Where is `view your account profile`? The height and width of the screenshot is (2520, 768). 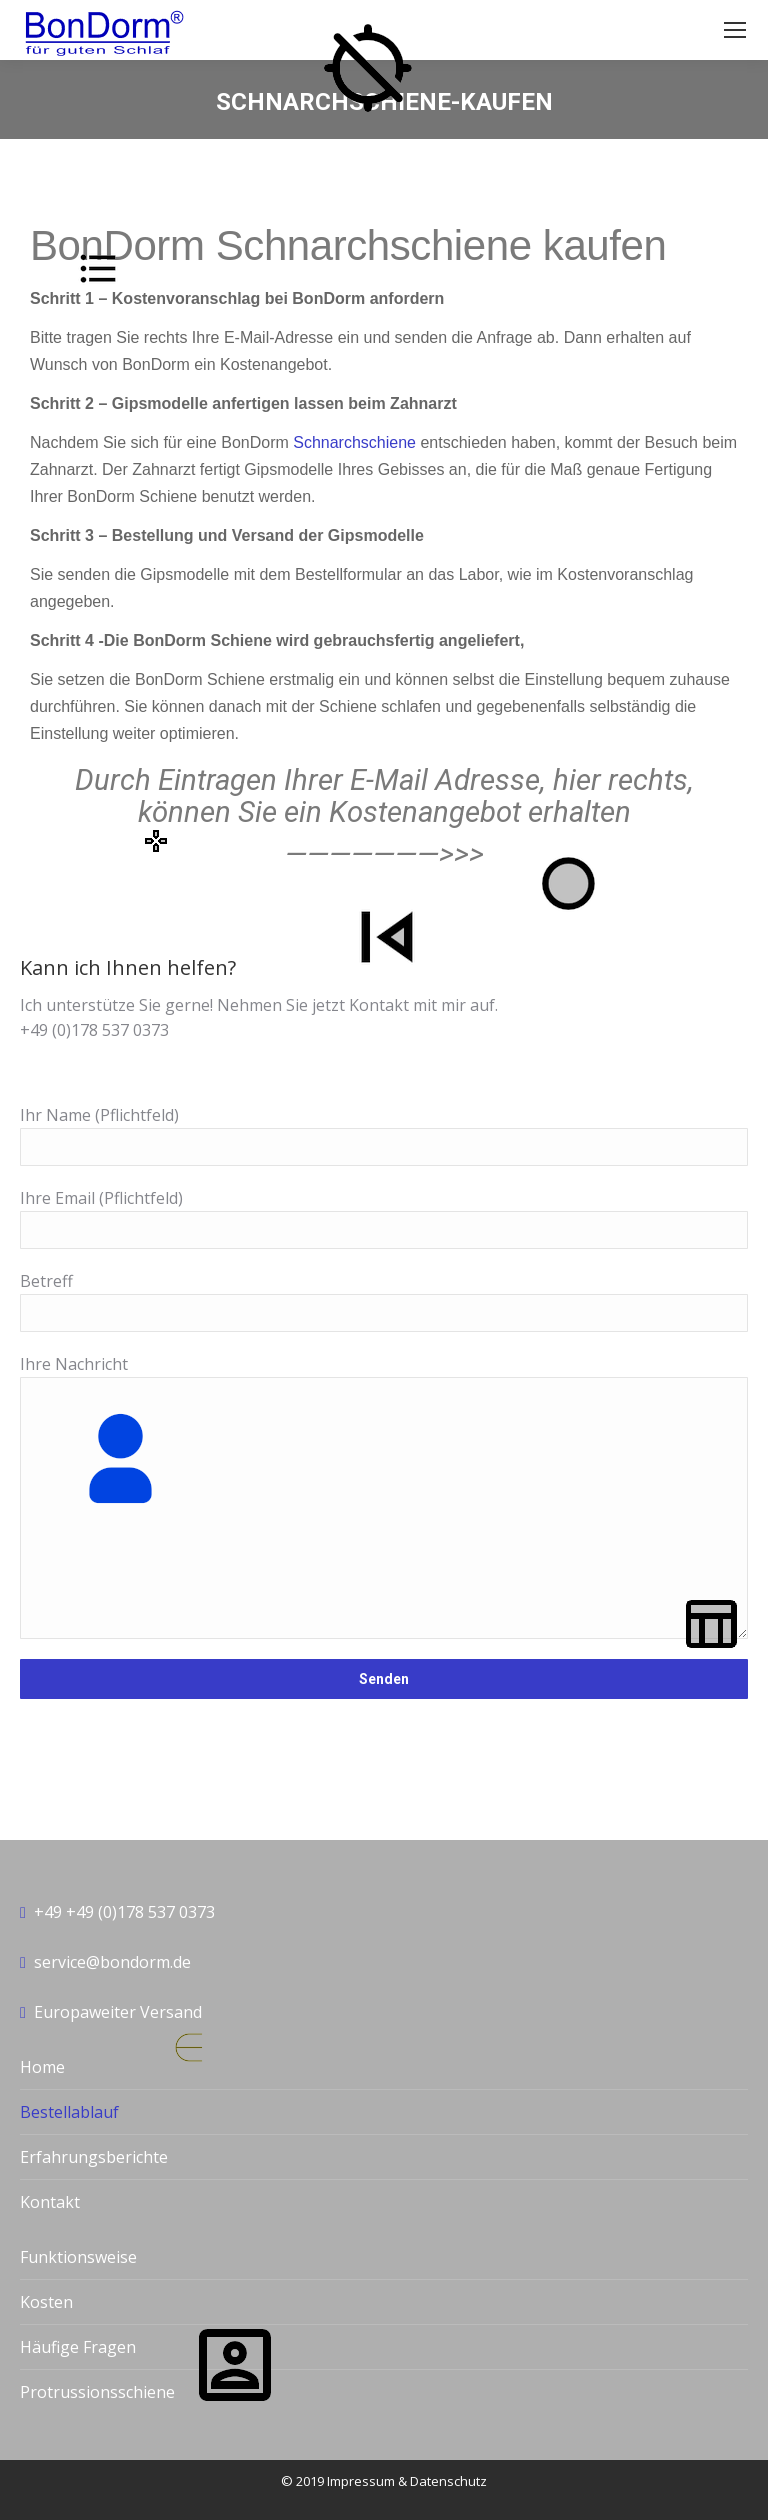 view your account profile is located at coordinates (235, 2365).